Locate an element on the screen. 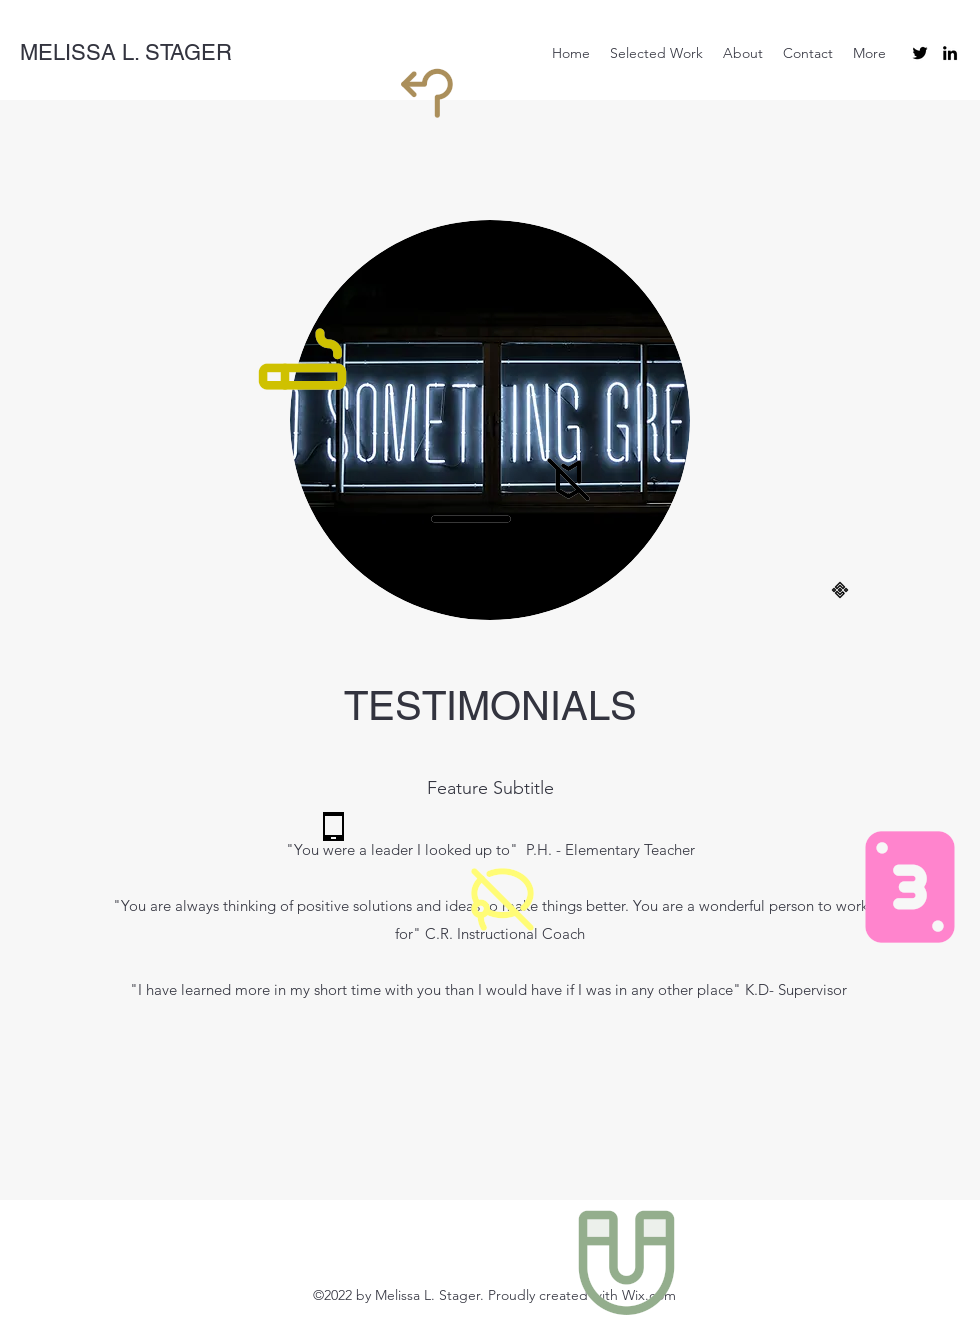 This screenshot has height=1340, width=980. disable lasso selection tool is located at coordinates (502, 899).